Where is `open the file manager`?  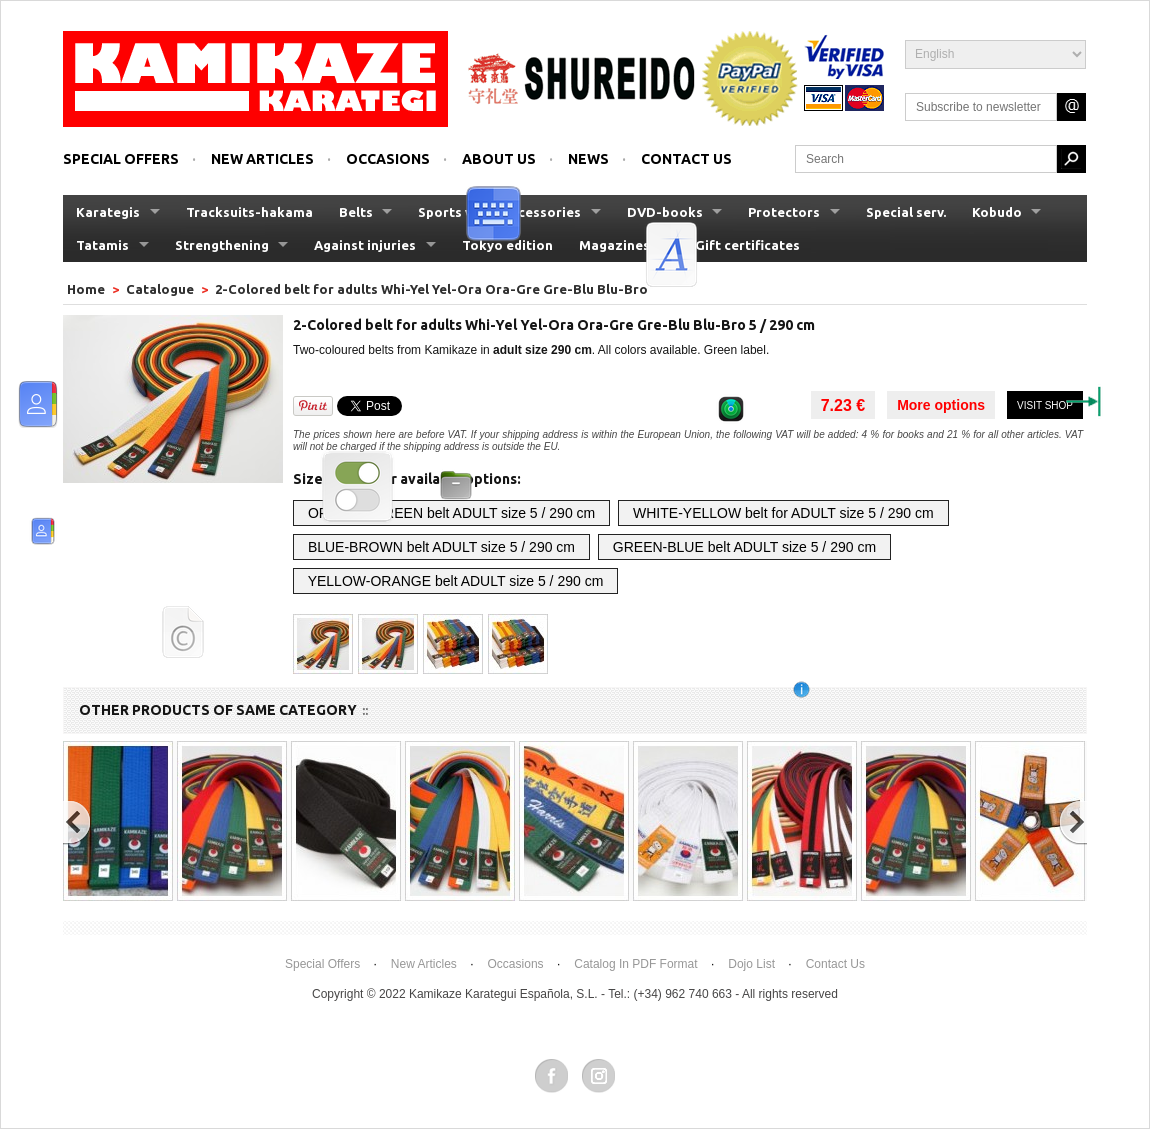
open the file manager is located at coordinates (456, 485).